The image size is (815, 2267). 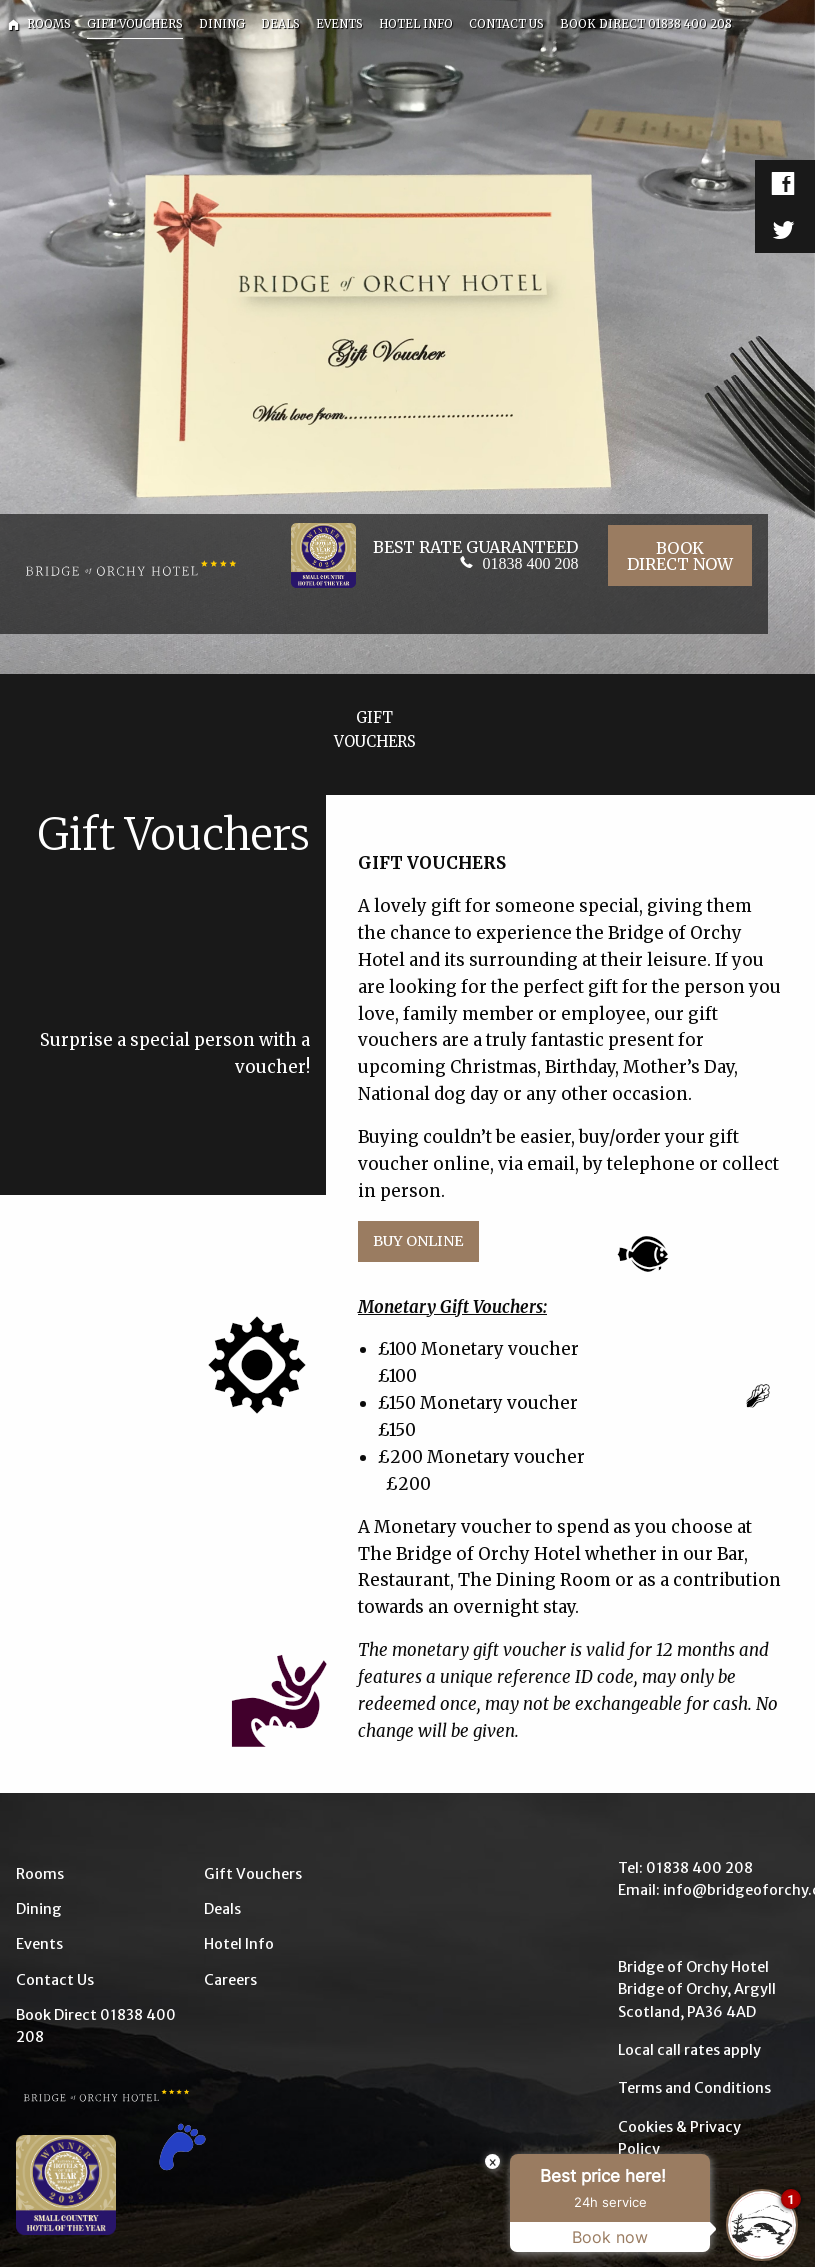 I want to click on select flatfish in a fishing or aquarium game, so click(x=643, y=1254).